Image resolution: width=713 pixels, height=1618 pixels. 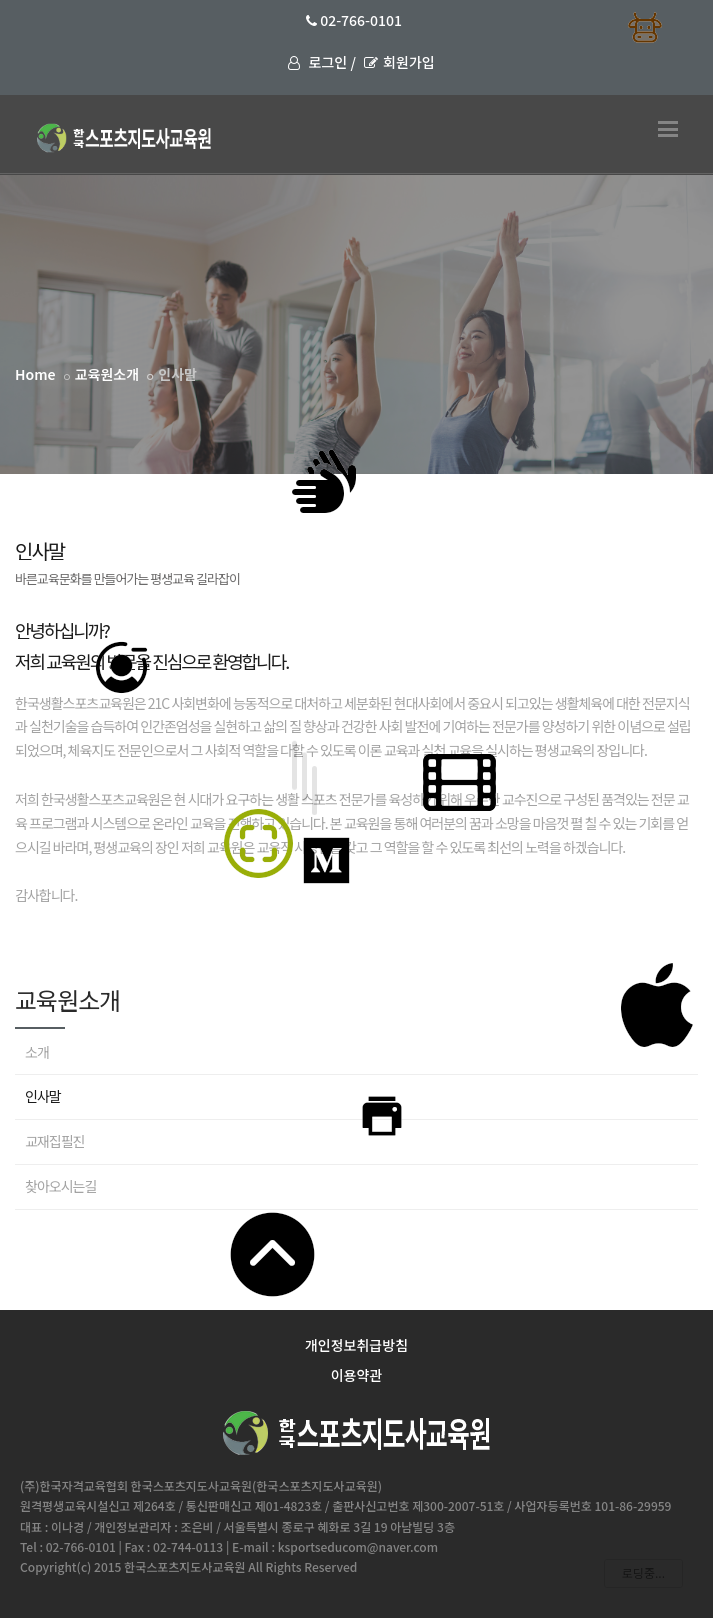 What do you see at coordinates (657, 1005) in the screenshot?
I see `sign in with Apple` at bounding box center [657, 1005].